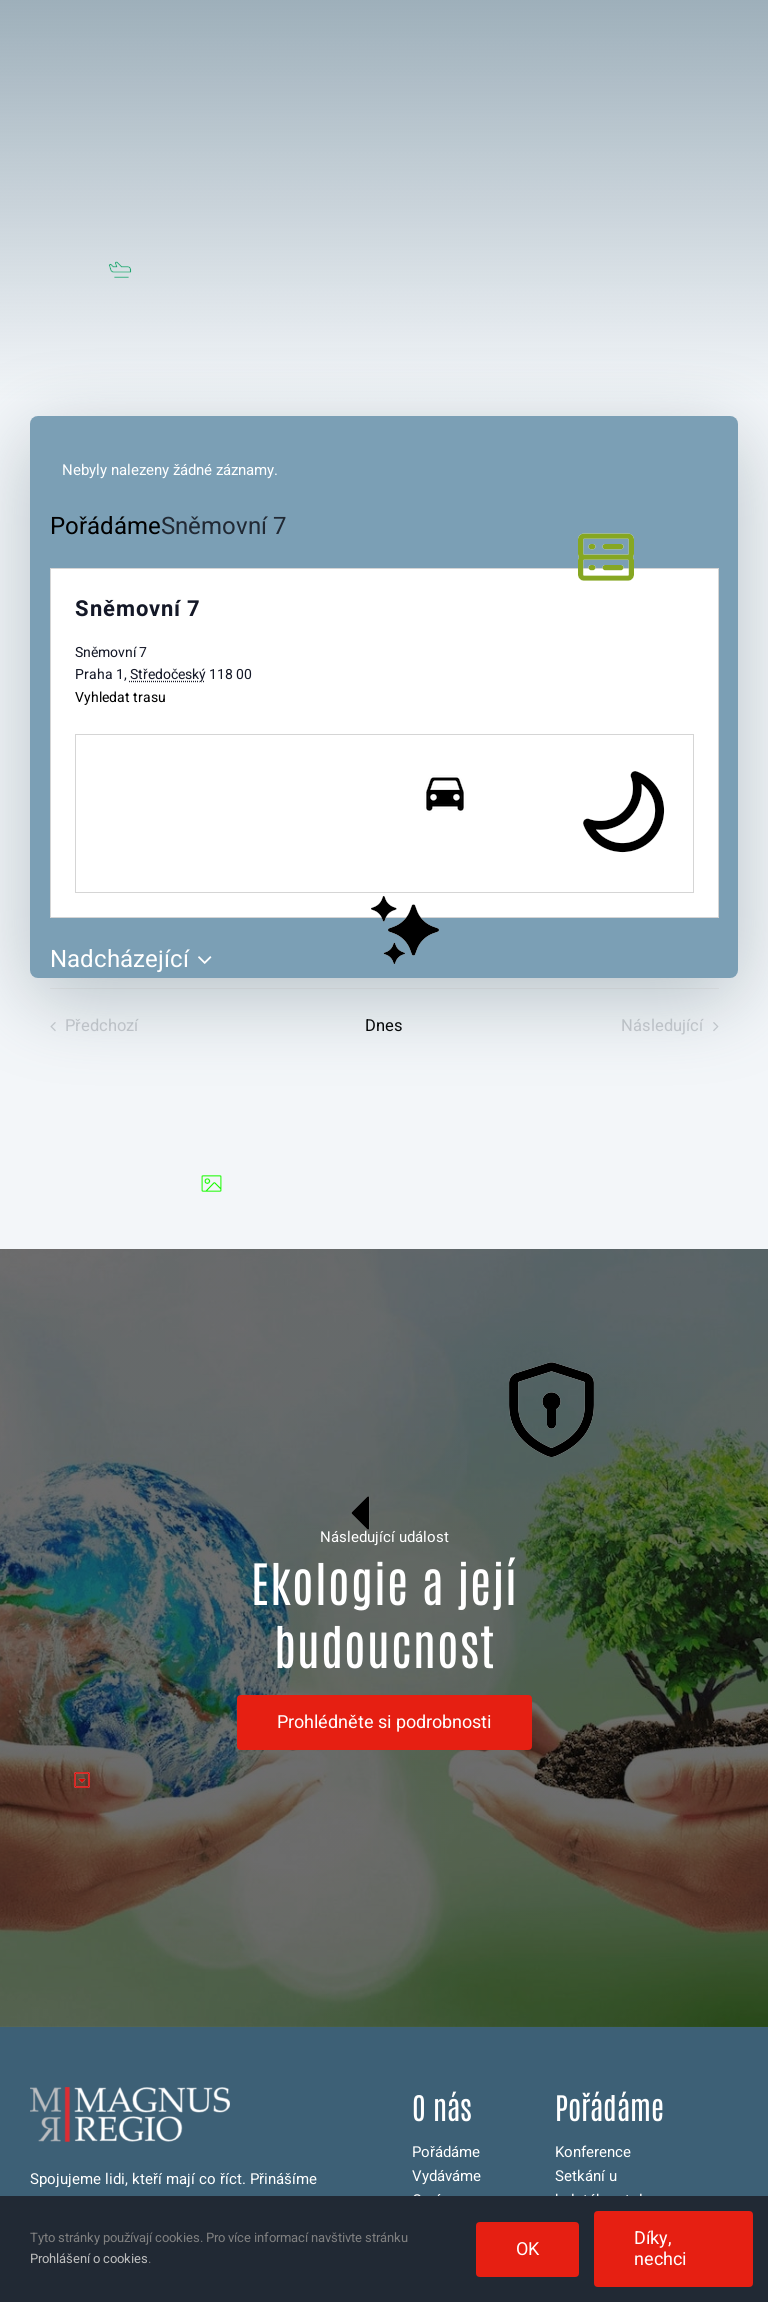 The height and width of the screenshot is (2302, 768). I want to click on indicates AI-generated or enhanced content, so click(405, 930).